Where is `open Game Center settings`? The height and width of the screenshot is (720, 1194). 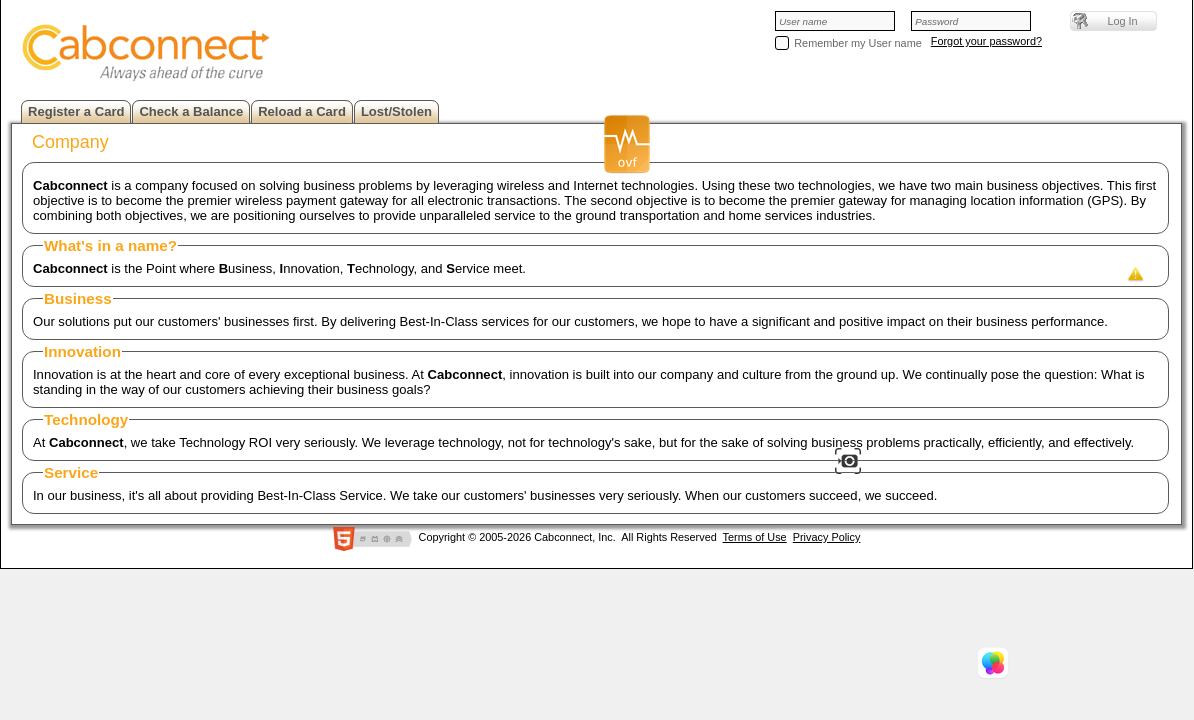
open Game Center settings is located at coordinates (993, 663).